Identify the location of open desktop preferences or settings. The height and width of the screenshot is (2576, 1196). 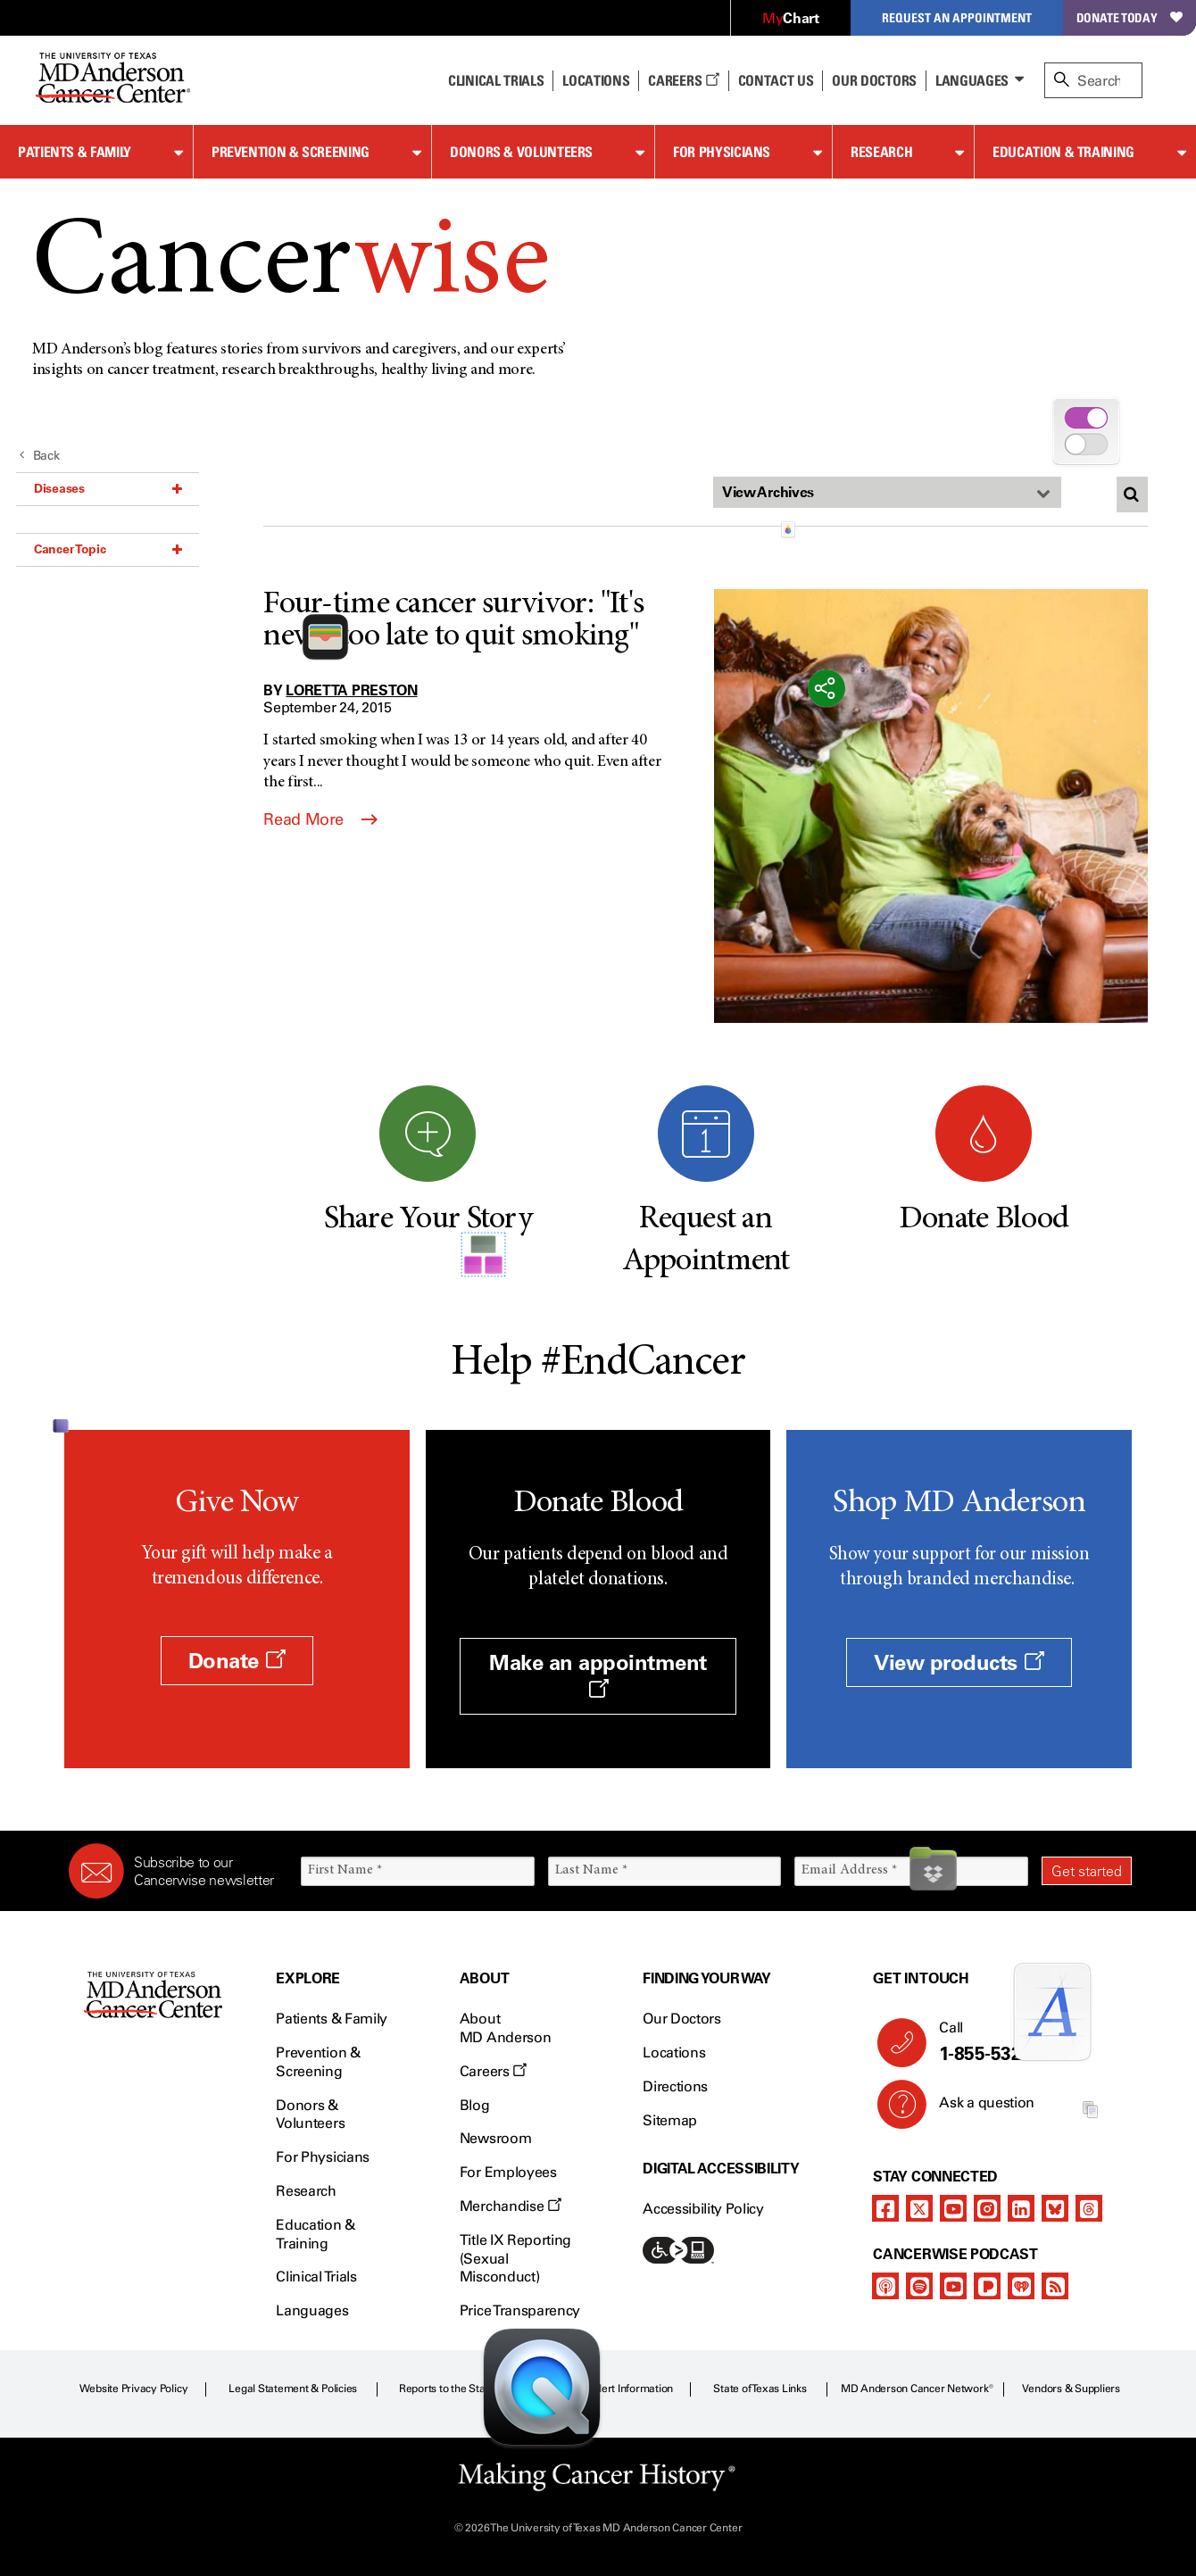
(1086, 431).